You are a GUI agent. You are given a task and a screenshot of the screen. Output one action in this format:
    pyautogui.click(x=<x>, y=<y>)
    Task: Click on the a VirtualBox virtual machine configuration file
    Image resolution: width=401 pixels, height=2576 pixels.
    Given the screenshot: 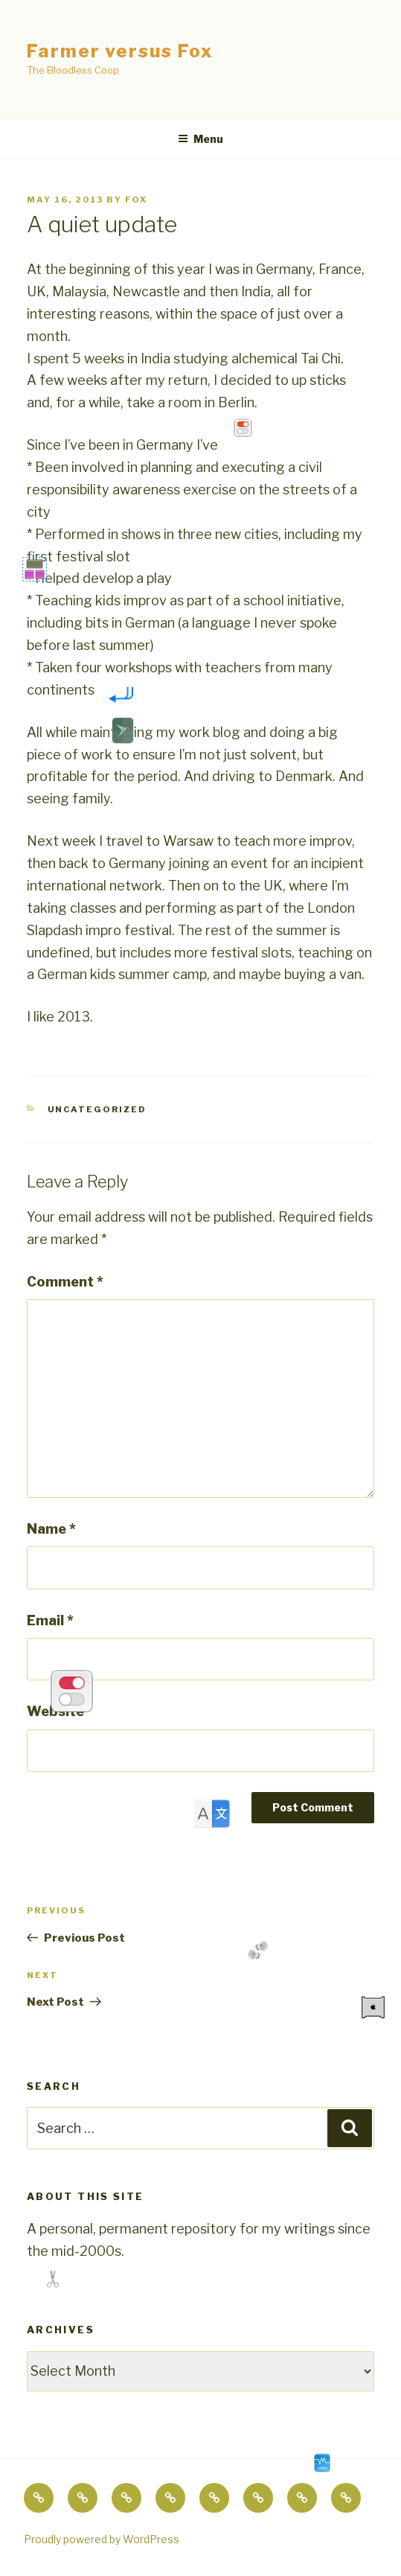 What is the action you would take?
    pyautogui.click(x=322, y=2463)
    